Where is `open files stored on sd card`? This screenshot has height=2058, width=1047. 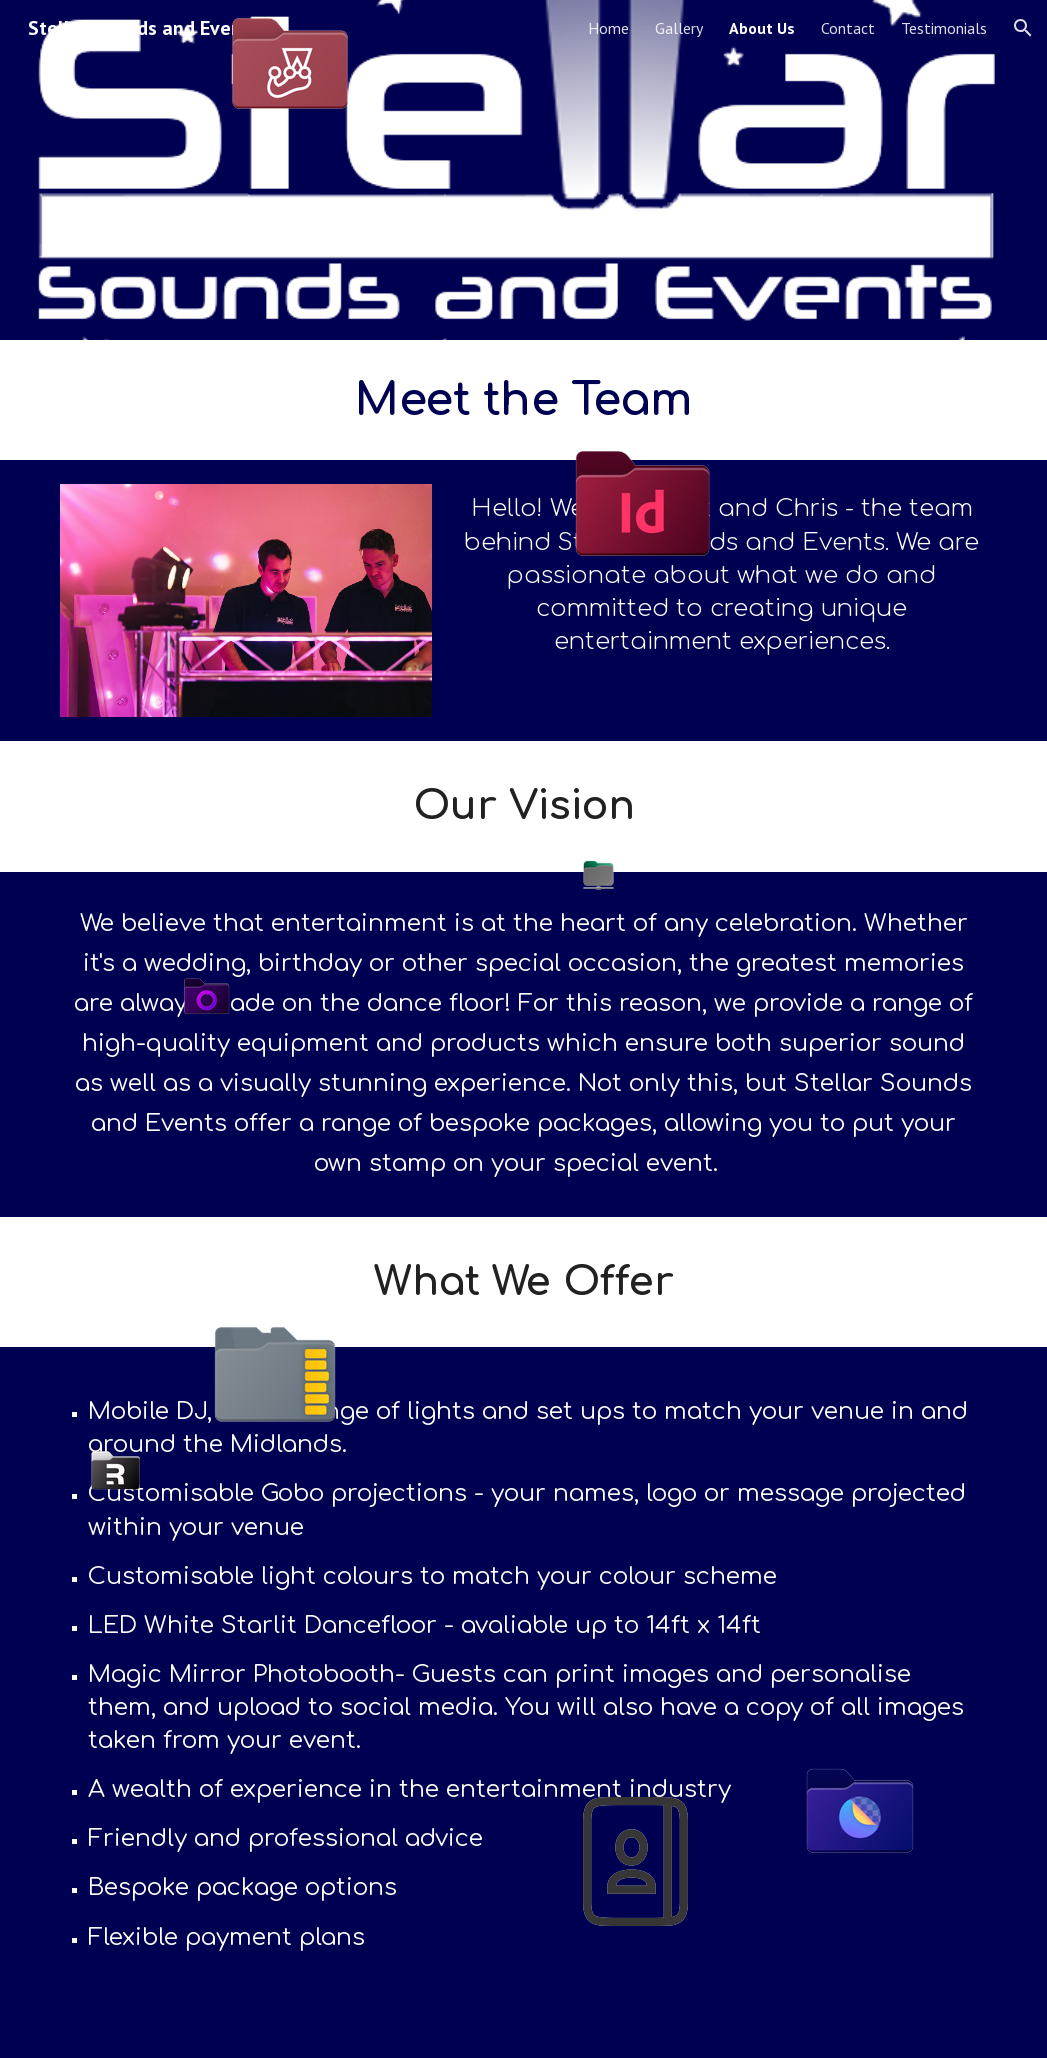
open files stored on sd card is located at coordinates (274, 1377).